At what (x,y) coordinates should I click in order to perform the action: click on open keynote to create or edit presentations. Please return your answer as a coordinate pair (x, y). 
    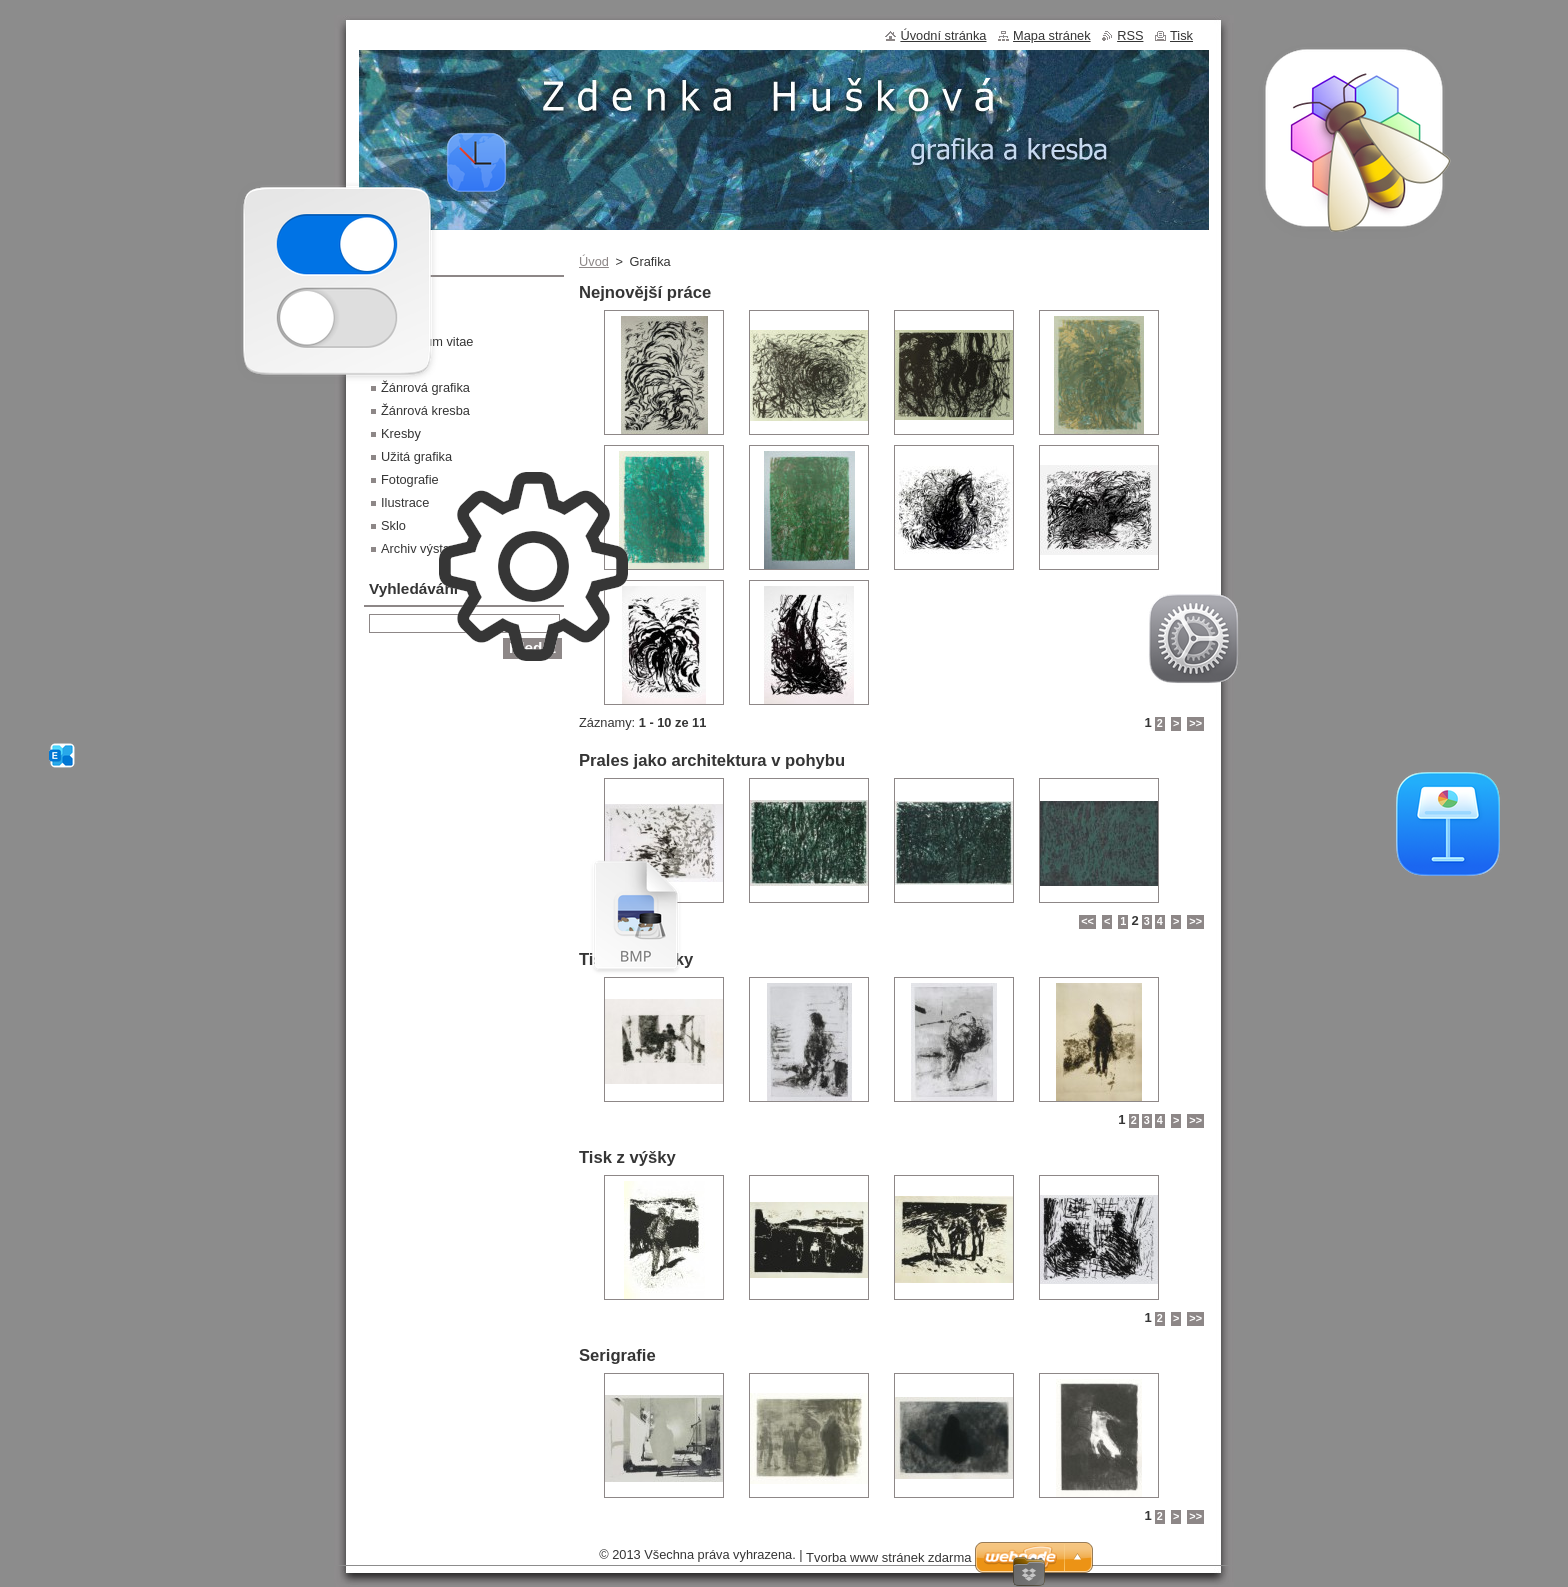
    Looking at the image, I should click on (1448, 824).